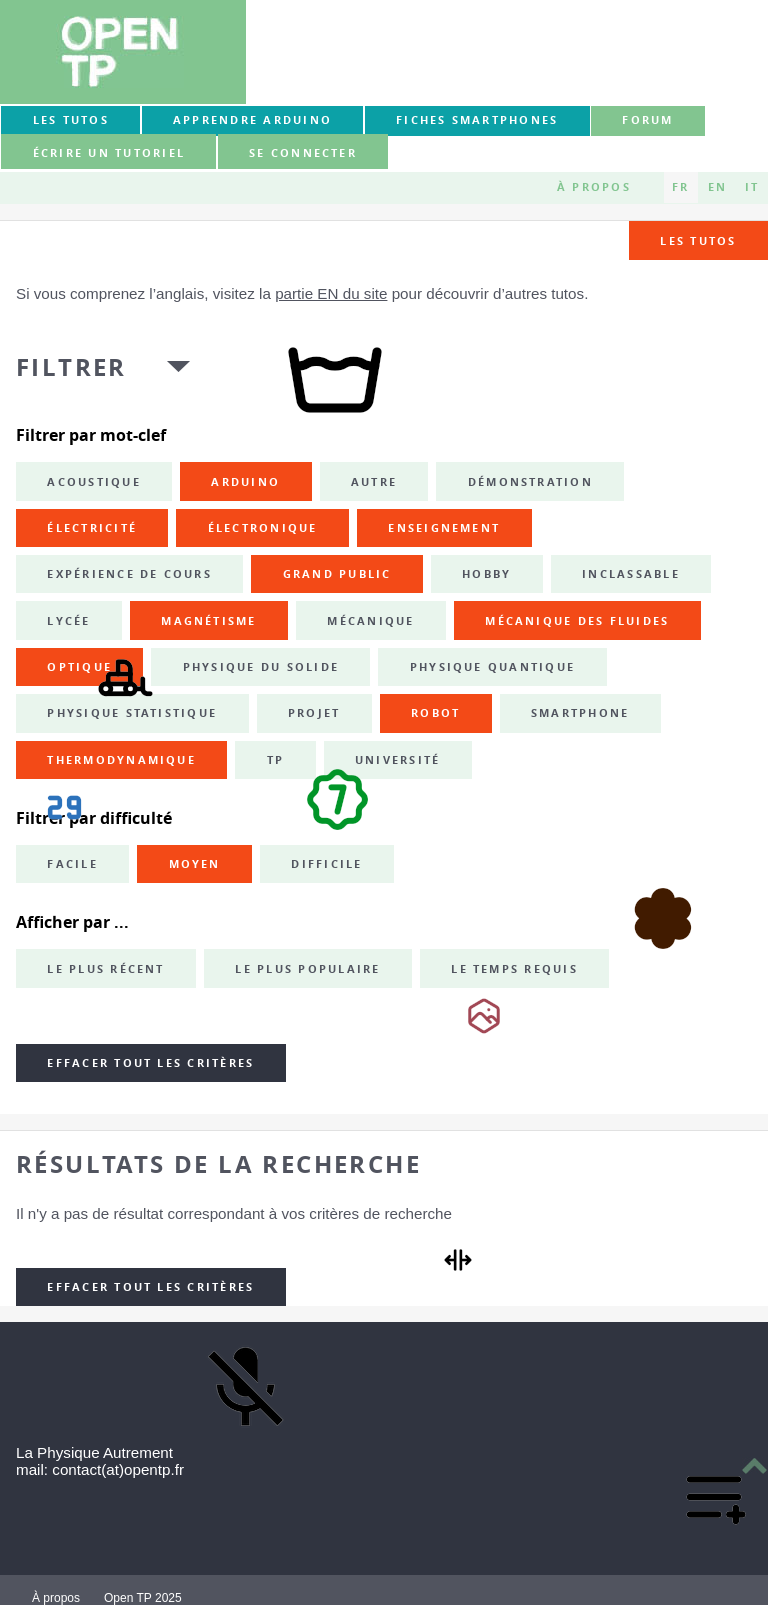  What do you see at coordinates (458, 1260) in the screenshot?
I see `split view horizontally` at bounding box center [458, 1260].